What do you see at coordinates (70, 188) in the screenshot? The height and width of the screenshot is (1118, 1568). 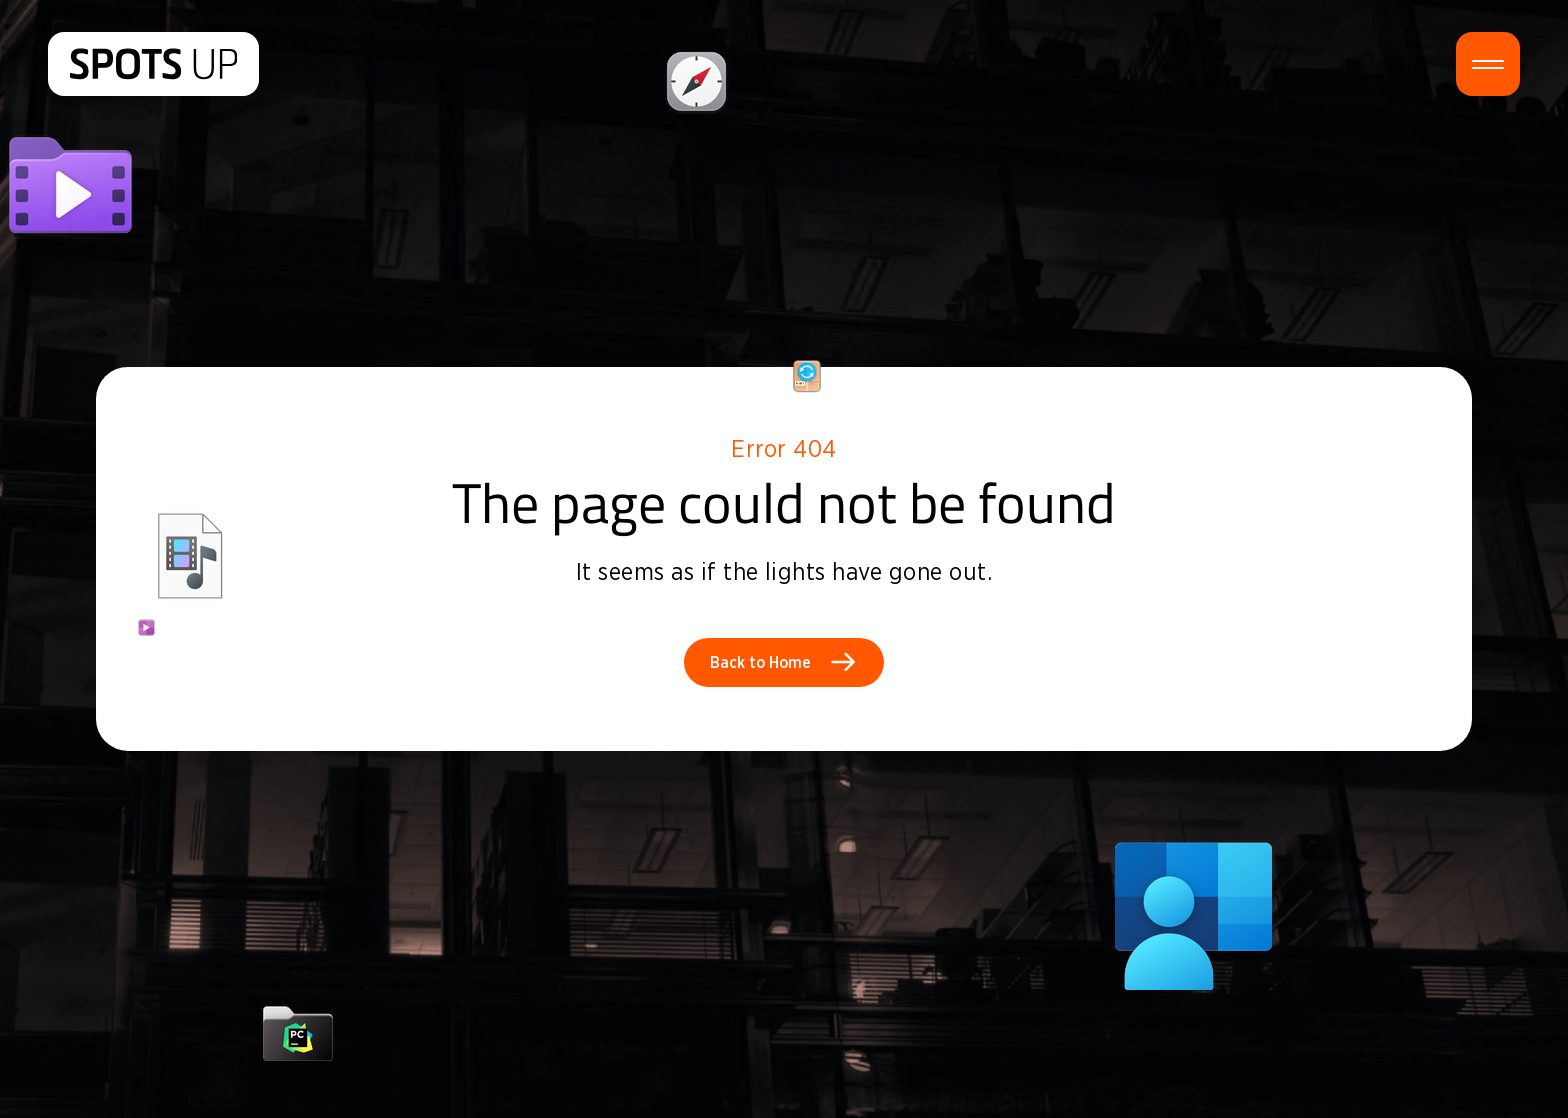 I see `open your videos folder` at bounding box center [70, 188].